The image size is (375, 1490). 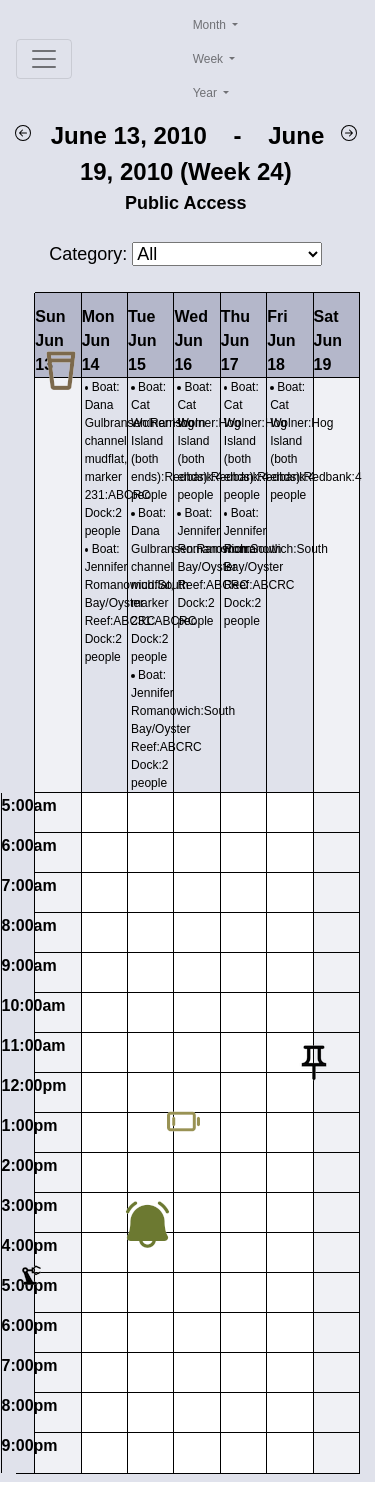 I want to click on view nearby bars or pubs, so click(x=61, y=370).